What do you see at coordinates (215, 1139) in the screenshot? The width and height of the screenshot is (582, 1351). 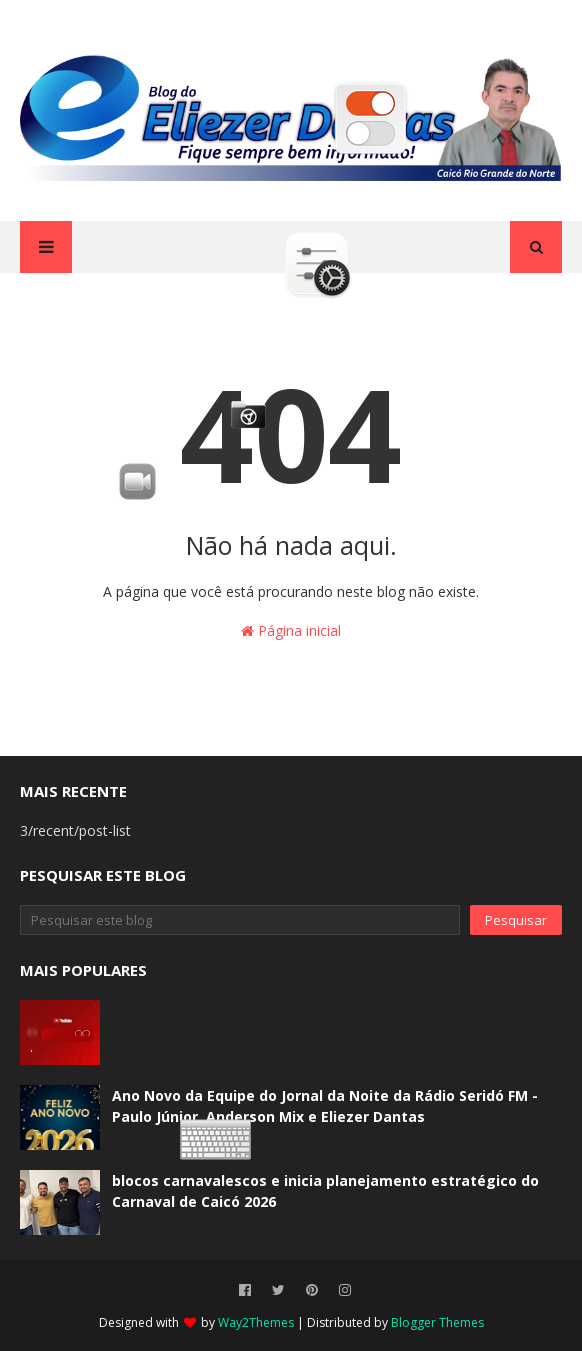 I see `connect or manage keyboard input device` at bounding box center [215, 1139].